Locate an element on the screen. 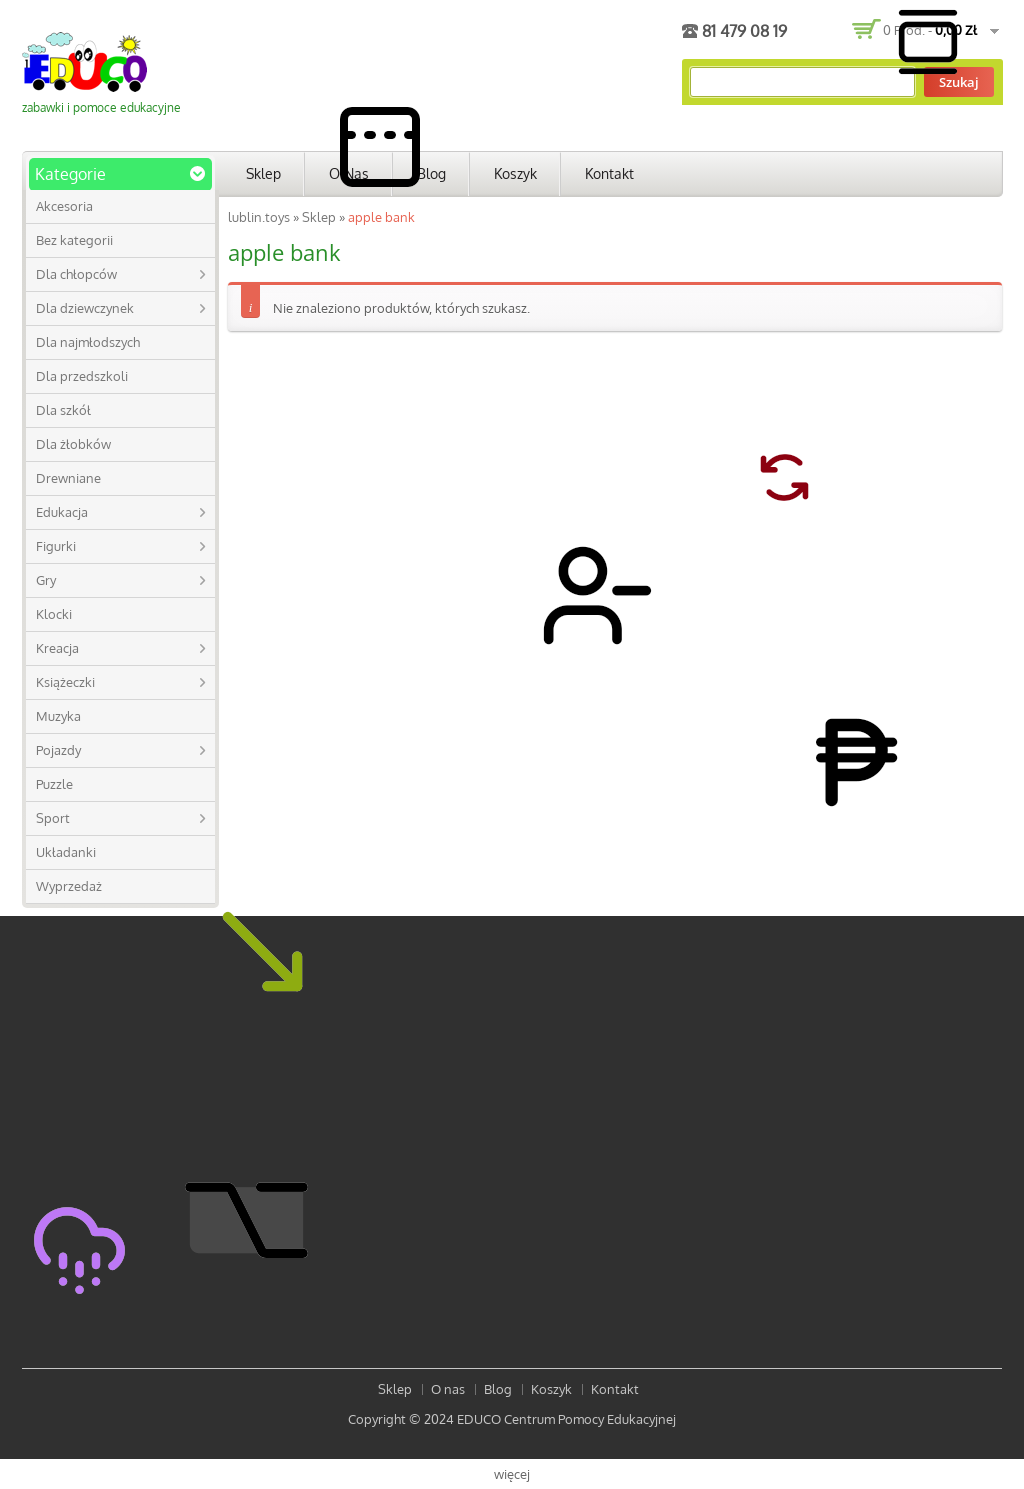 The width and height of the screenshot is (1024, 1489). remove a user or contact is located at coordinates (597, 595).